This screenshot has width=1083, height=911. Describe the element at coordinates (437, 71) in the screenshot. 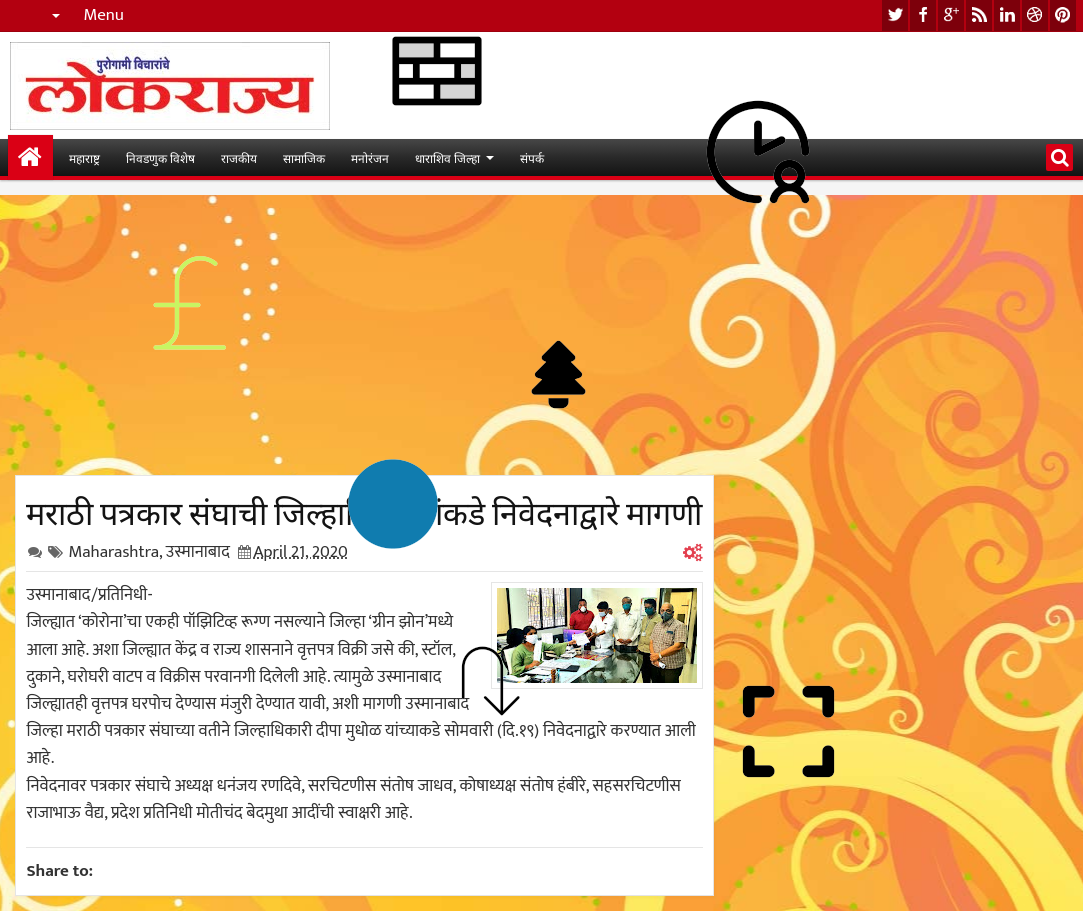

I see `access wall or barrier settings` at that location.